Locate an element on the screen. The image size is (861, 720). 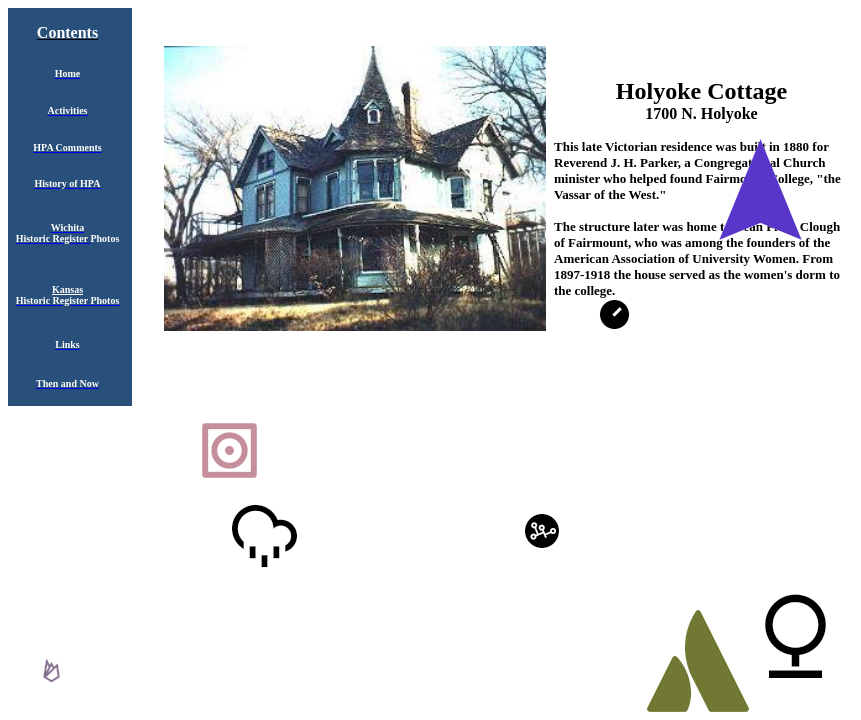
indicates rainy or showery weather conditions is located at coordinates (264, 534).